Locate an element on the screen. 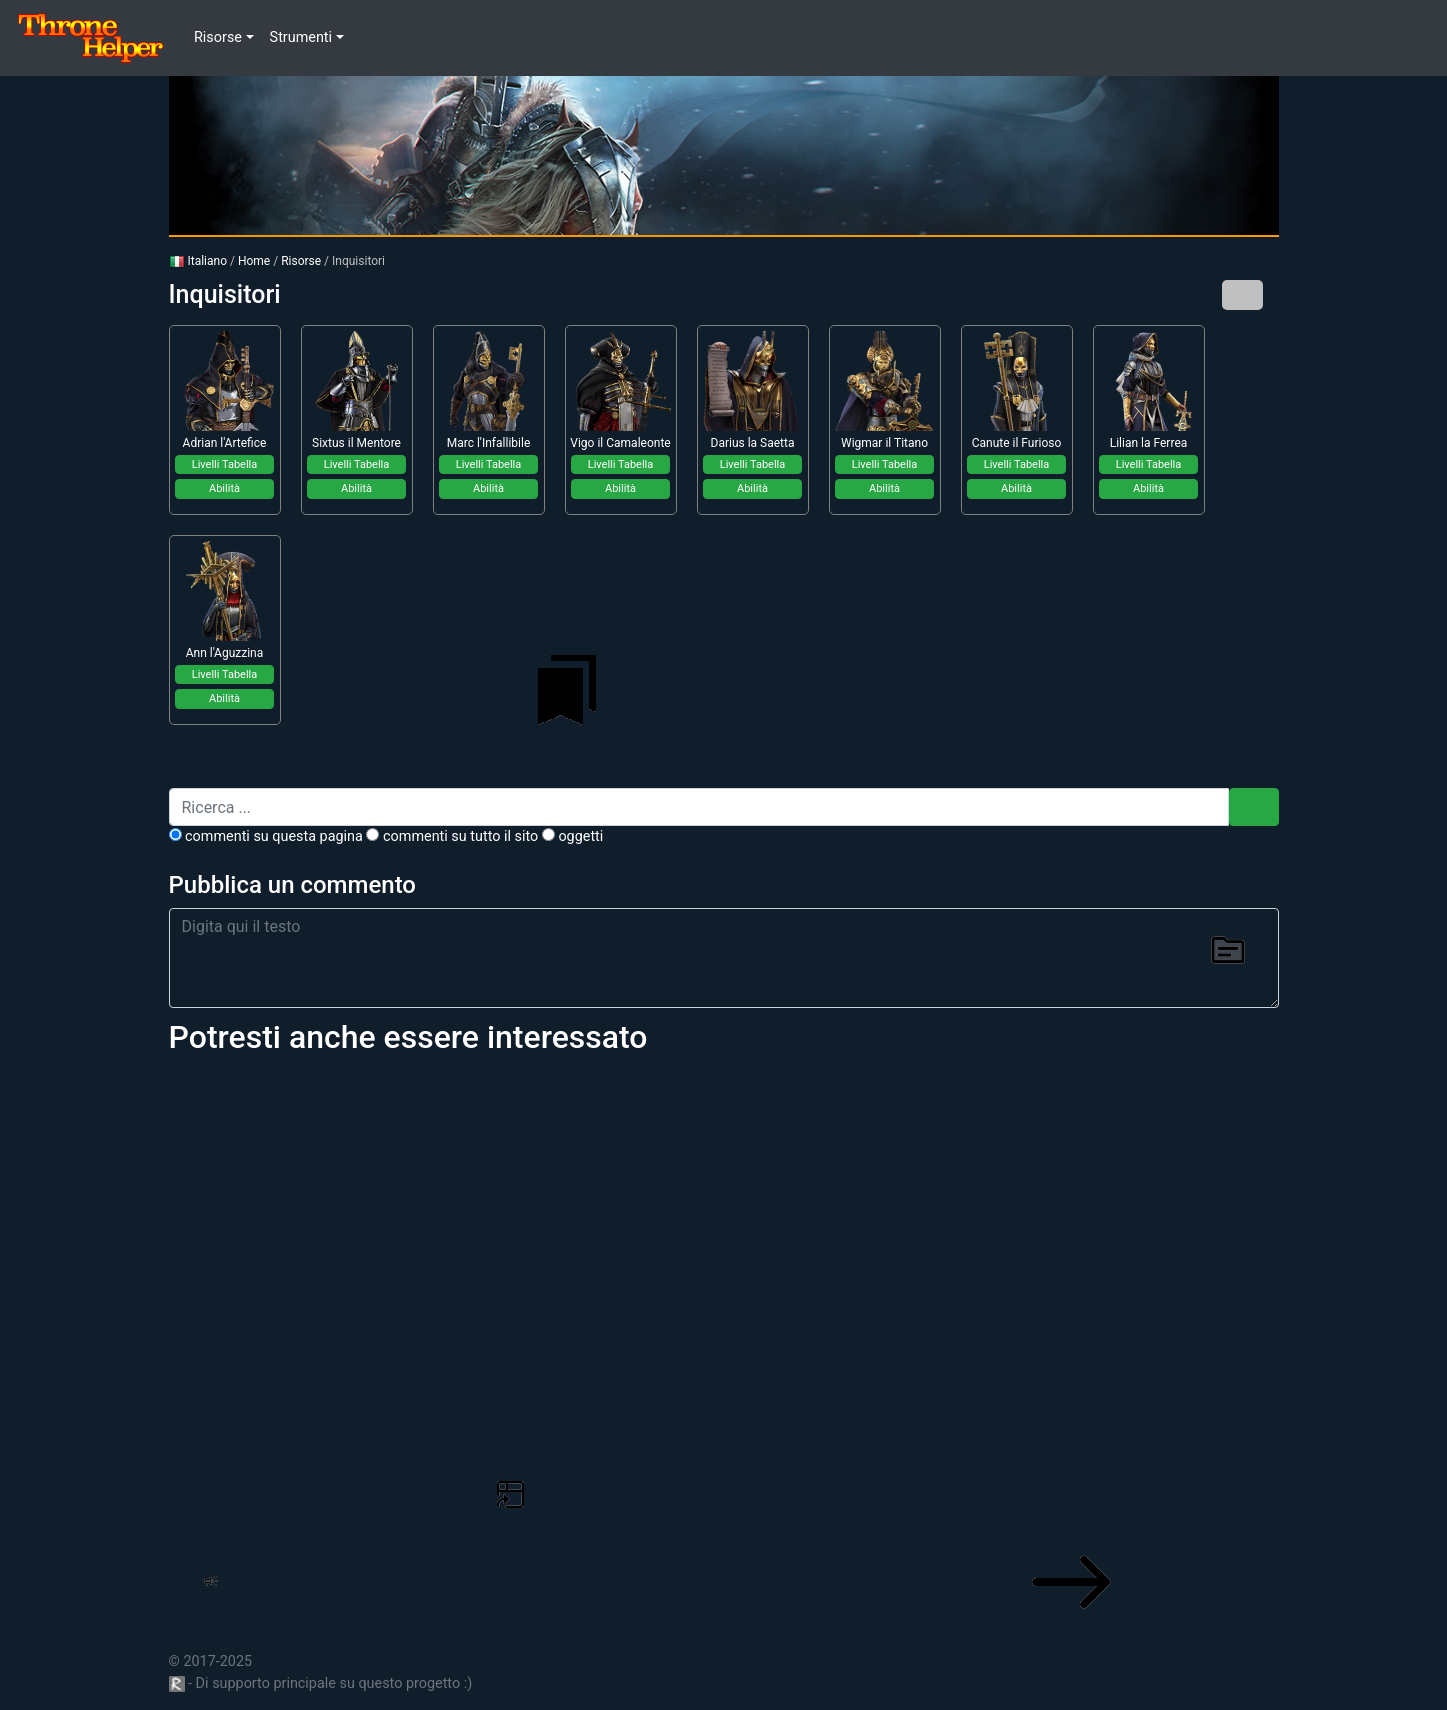 The image size is (1447, 1710). view your saved bookmarks is located at coordinates (567, 690).